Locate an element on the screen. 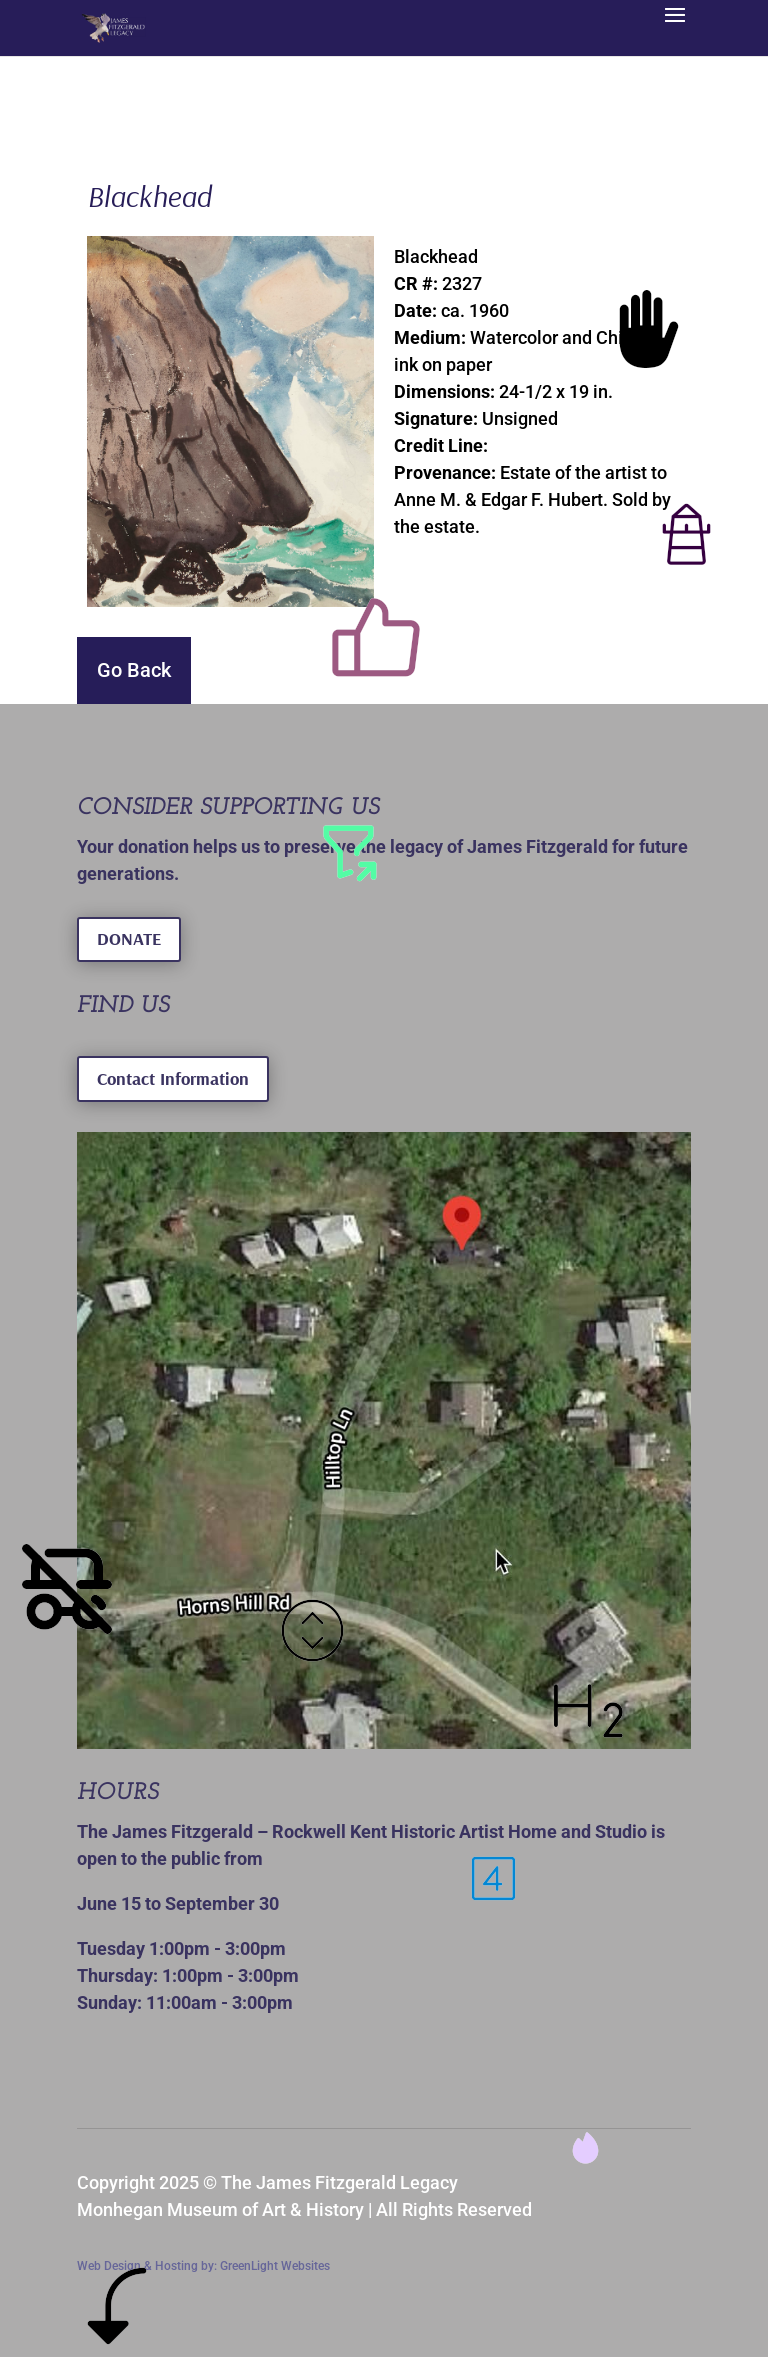  like or approve content is located at coordinates (376, 642).